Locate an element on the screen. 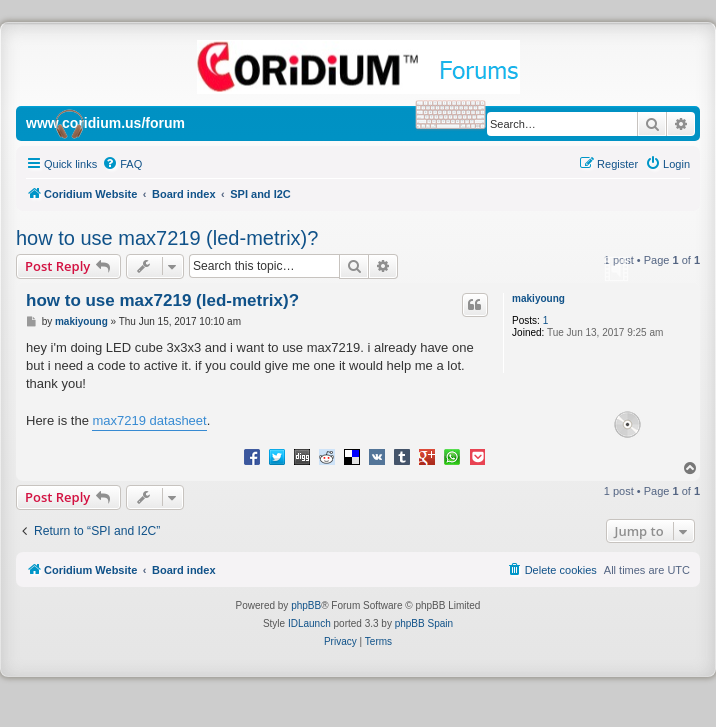 Image resolution: width=716 pixels, height=727 pixels. access DVD-RW drive or disc is located at coordinates (627, 424).